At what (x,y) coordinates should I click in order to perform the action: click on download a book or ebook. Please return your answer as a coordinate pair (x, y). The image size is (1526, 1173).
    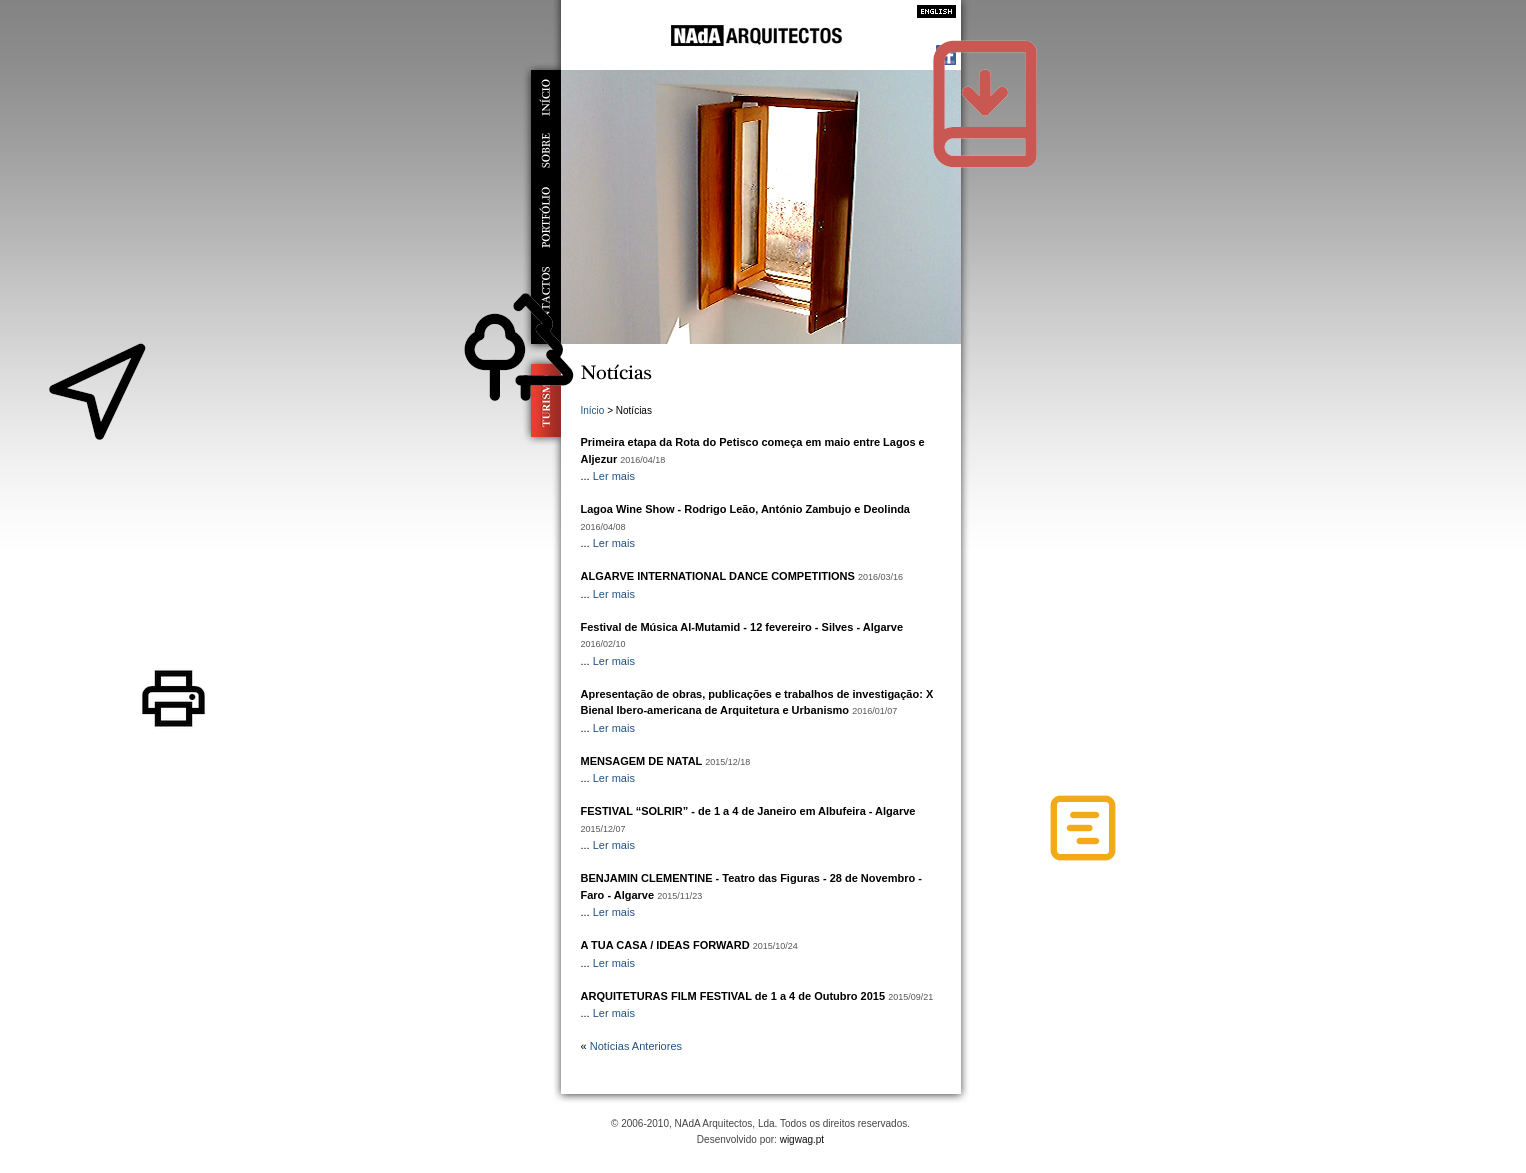
    Looking at the image, I should click on (985, 104).